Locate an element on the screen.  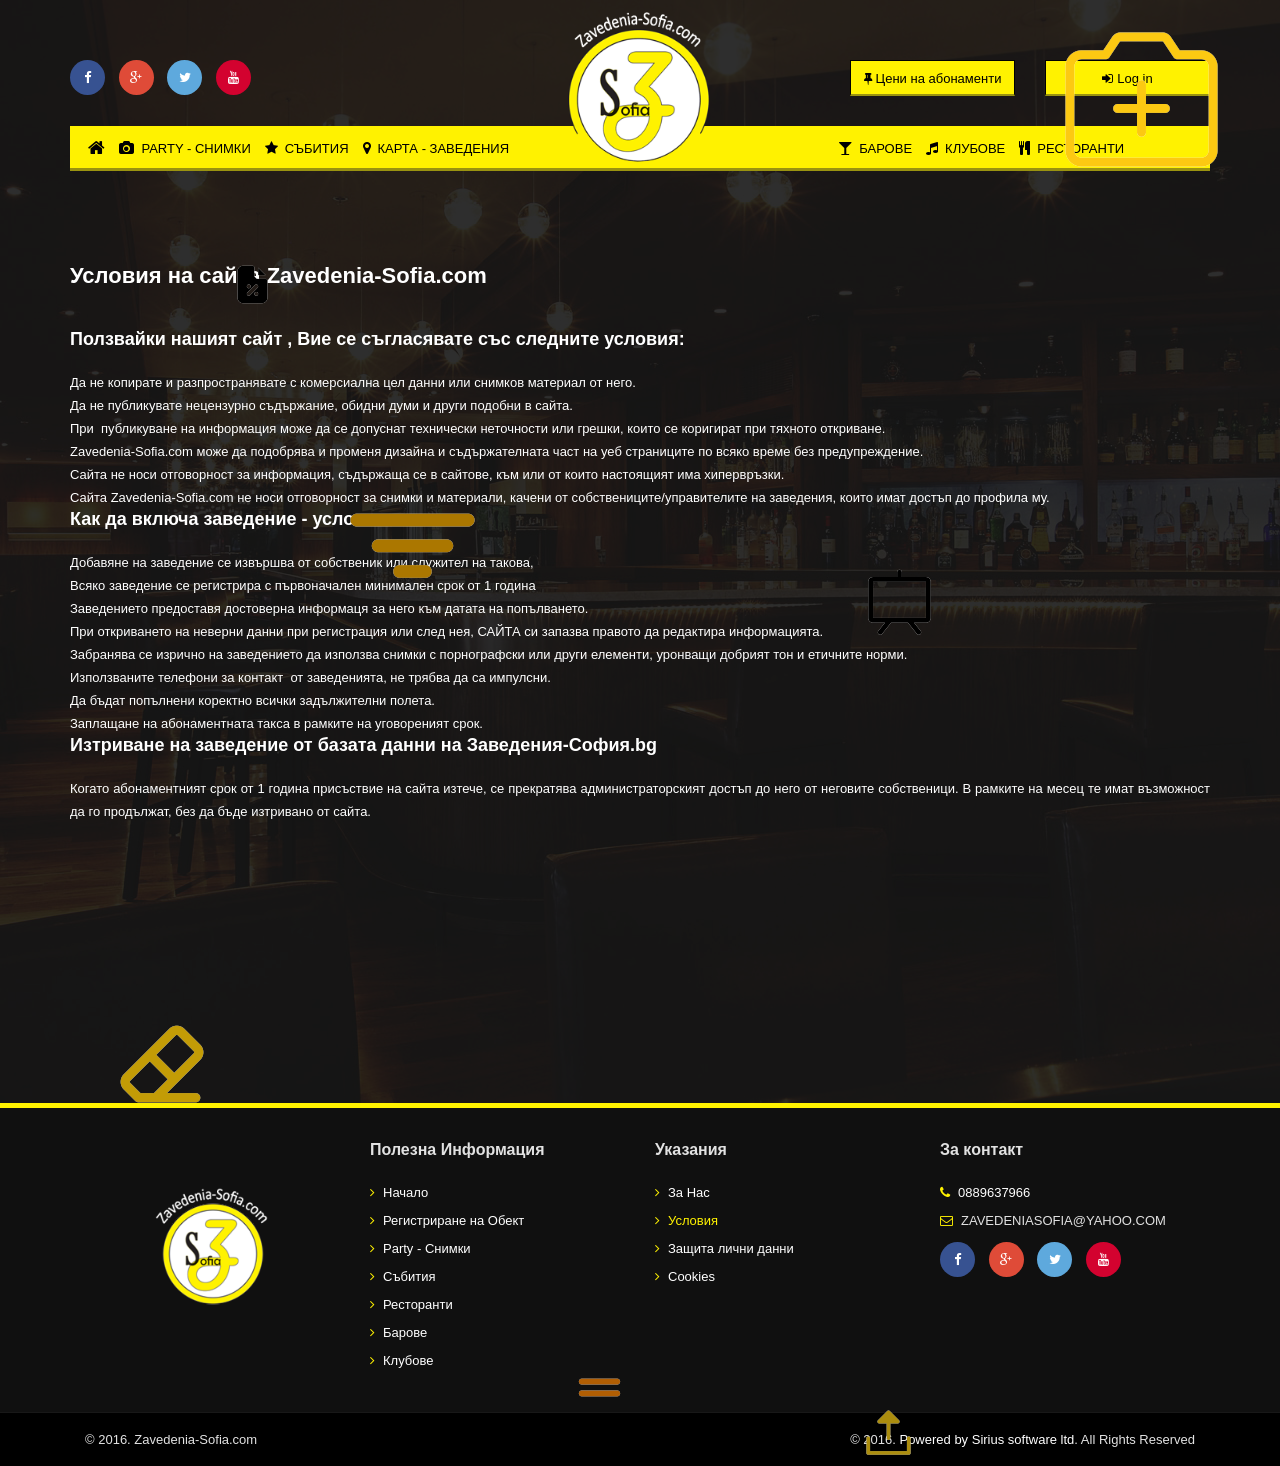
upload a file or document is located at coordinates (888, 1434).